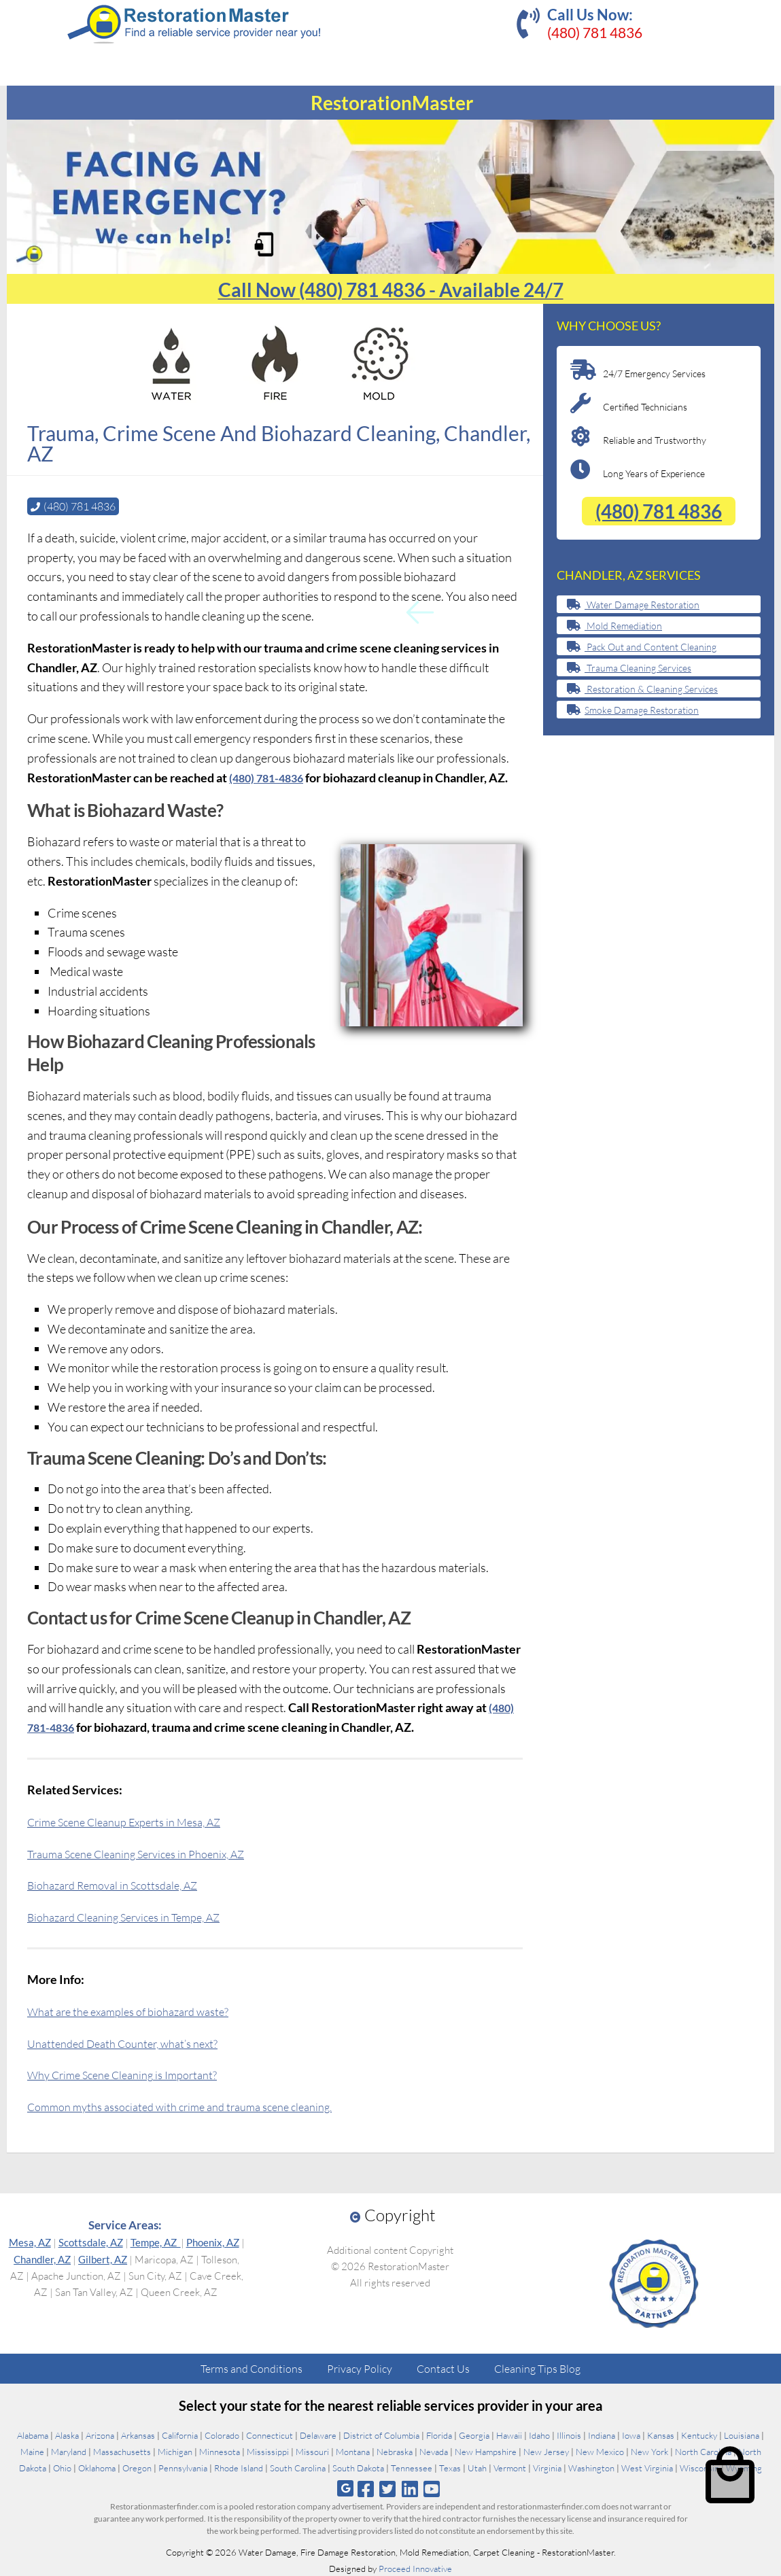 This screenshot has height=2576, width=781. I want to click on go back to the previous screen, so click(420, 612).